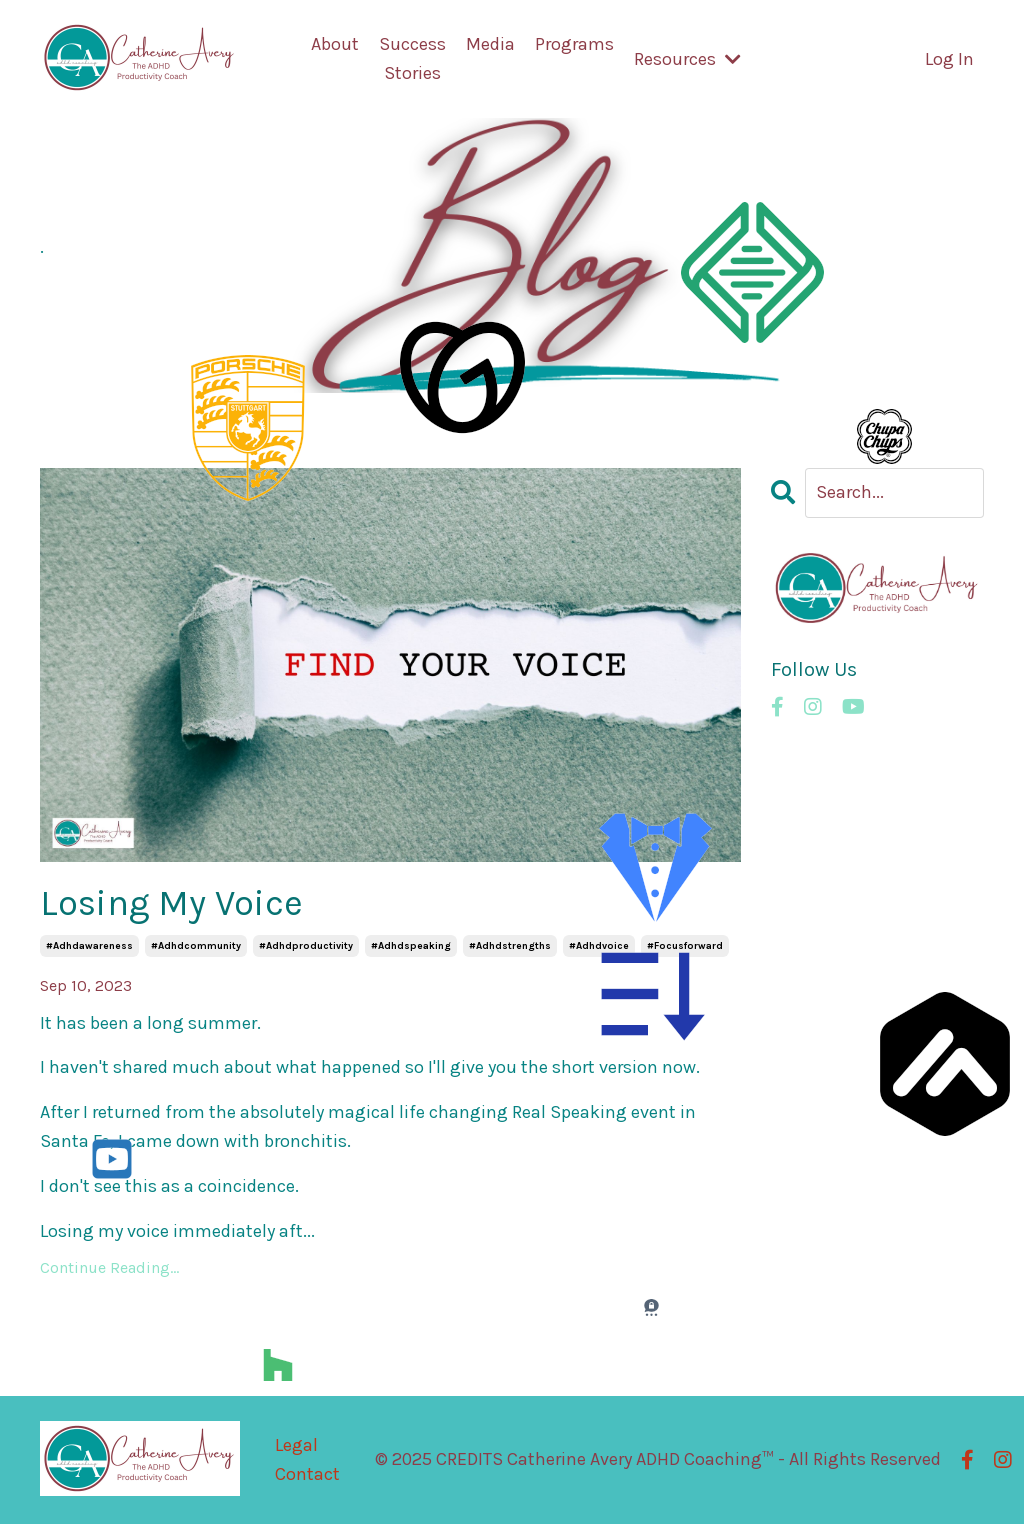 Image resolution: width=1024 pixels, height=1524 pixels. I want to click on open the Local app, so click(752, 272).